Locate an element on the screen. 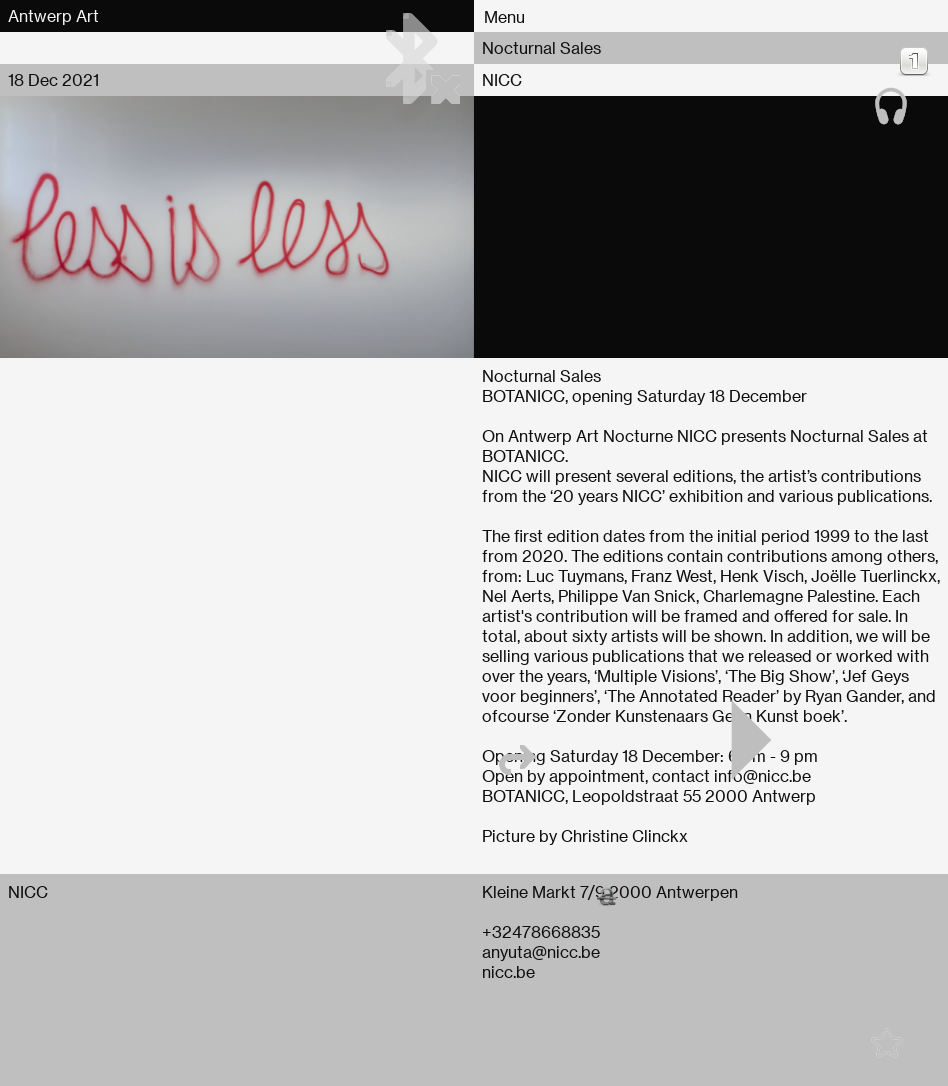 This screenshot has height=1086, width=948. reset zoom to 100% or original size is located at coordinates (914, 60).